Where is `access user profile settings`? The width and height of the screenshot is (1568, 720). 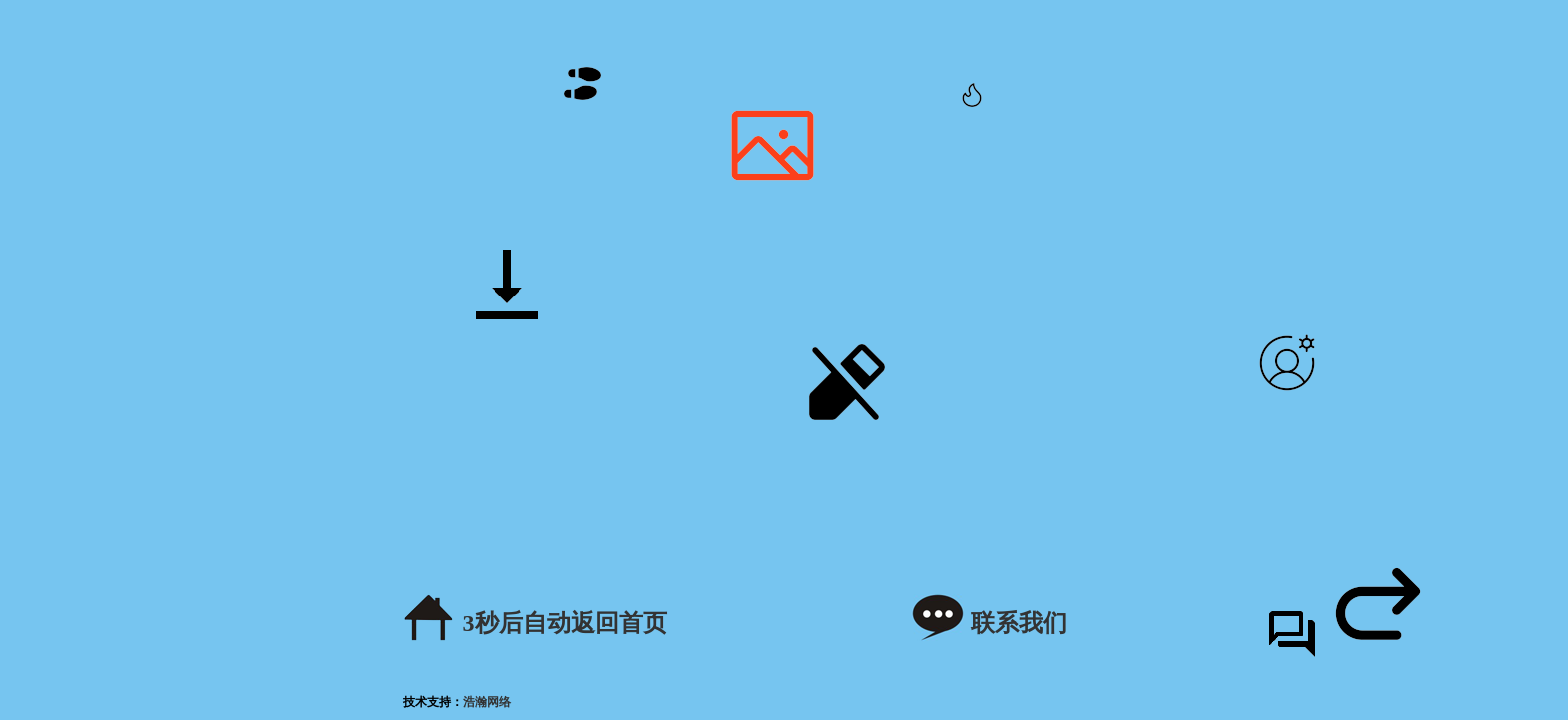 access user profile settings is located at coordinates (1287, 363).